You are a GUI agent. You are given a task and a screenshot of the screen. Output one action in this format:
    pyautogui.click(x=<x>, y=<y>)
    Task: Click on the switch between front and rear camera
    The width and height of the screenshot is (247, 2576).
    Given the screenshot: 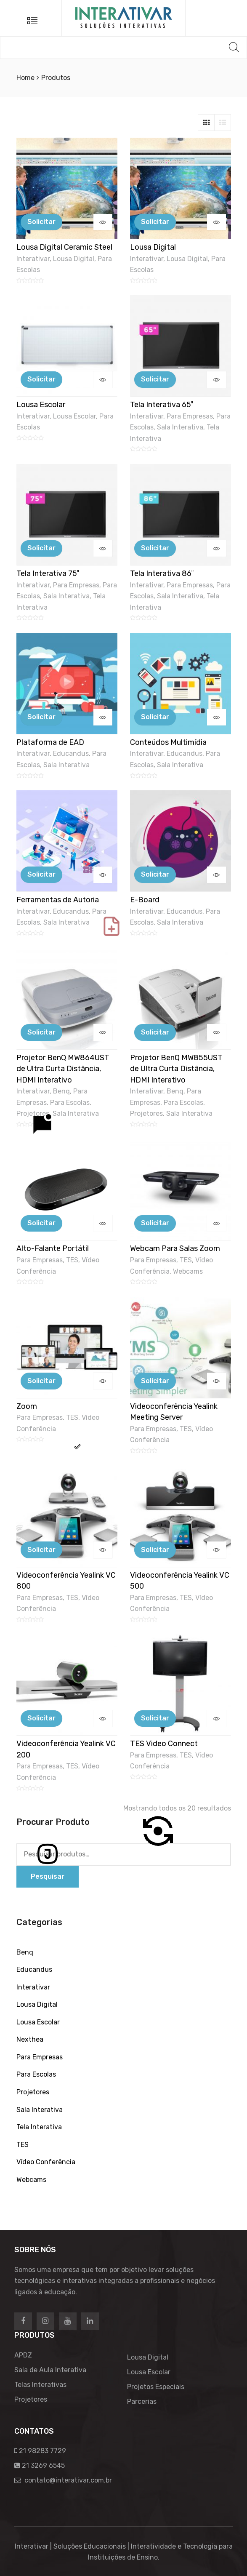 What is the action you would take?
    pyautogui.click(x=158, y=1831)
    